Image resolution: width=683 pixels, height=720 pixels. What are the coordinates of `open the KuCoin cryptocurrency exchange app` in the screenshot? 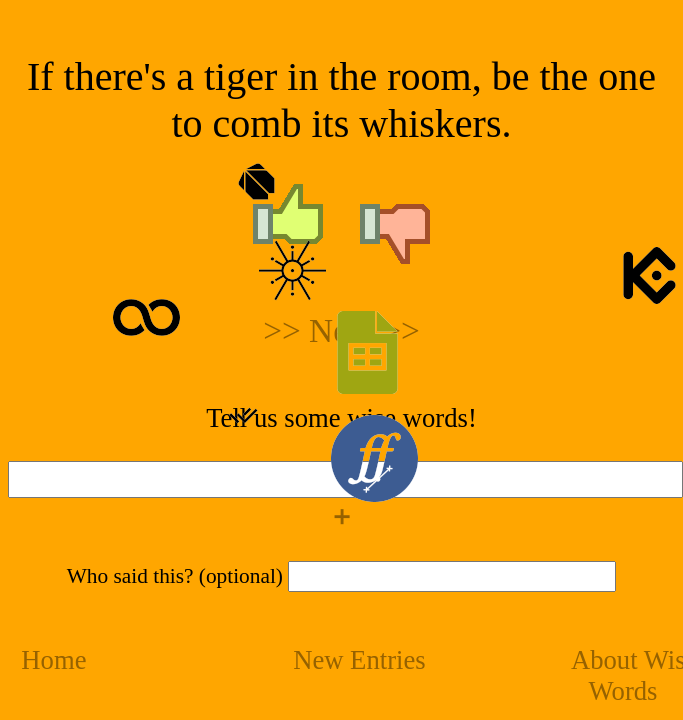 It's located at (649, 275).